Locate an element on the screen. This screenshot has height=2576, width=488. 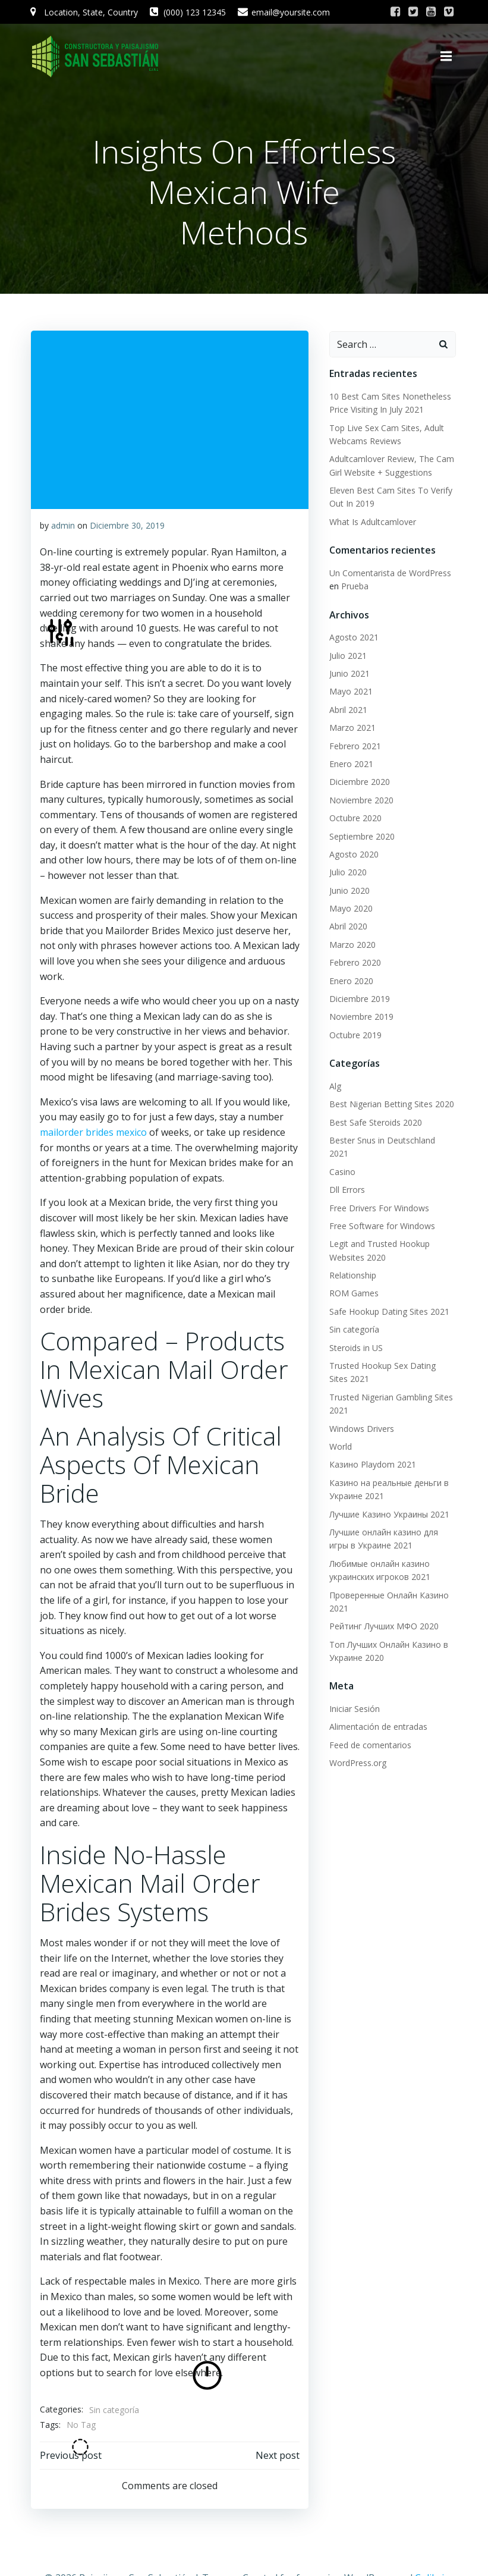
pause automatic adjustments or settings sync is located at coordinates (59, 631).